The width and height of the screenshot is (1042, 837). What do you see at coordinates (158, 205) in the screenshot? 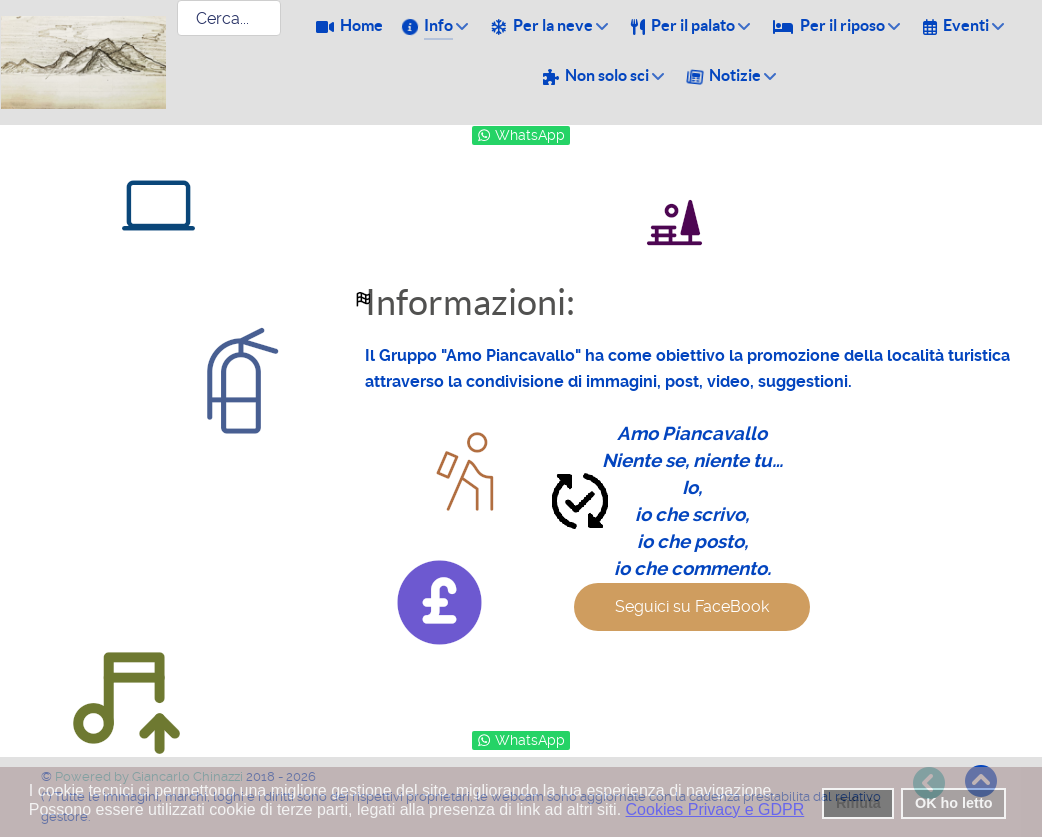
I see `switch to desktop view` at bounding box center [158, 205].